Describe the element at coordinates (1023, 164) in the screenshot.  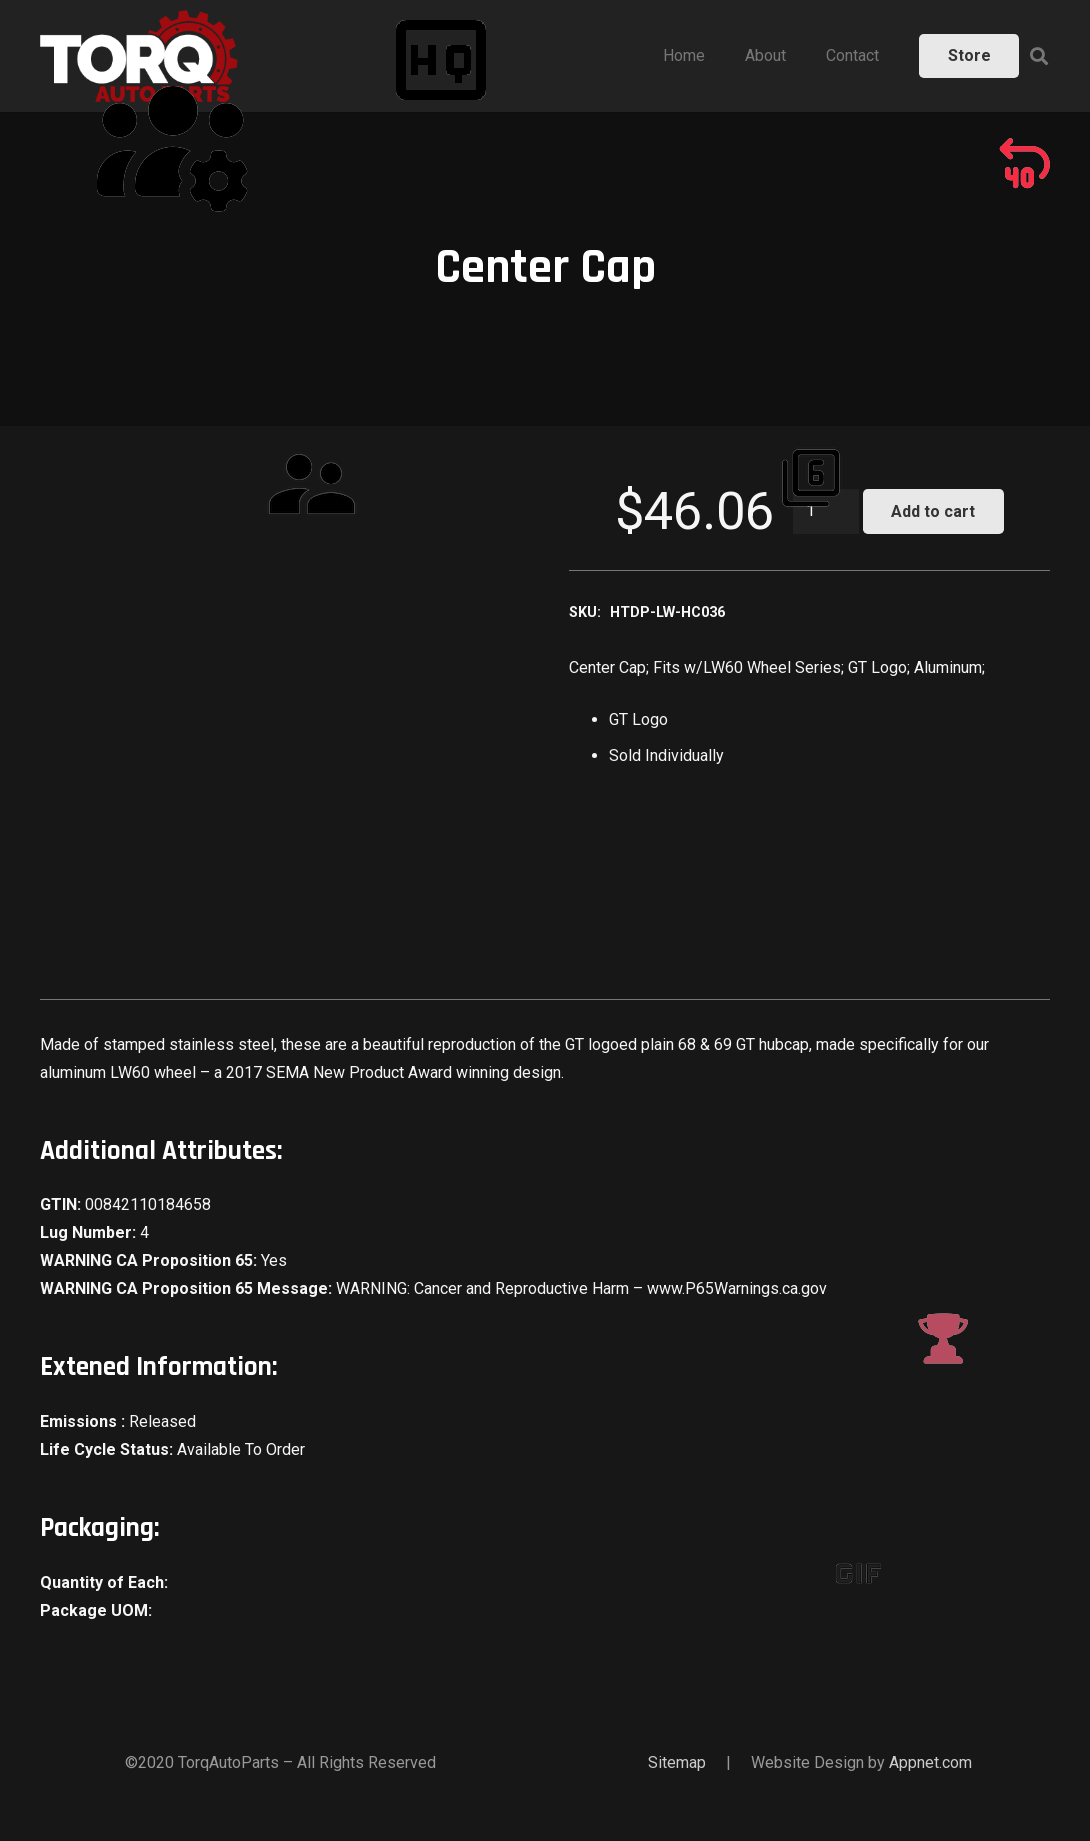
I see `rewind media 40 seconds` at that location.